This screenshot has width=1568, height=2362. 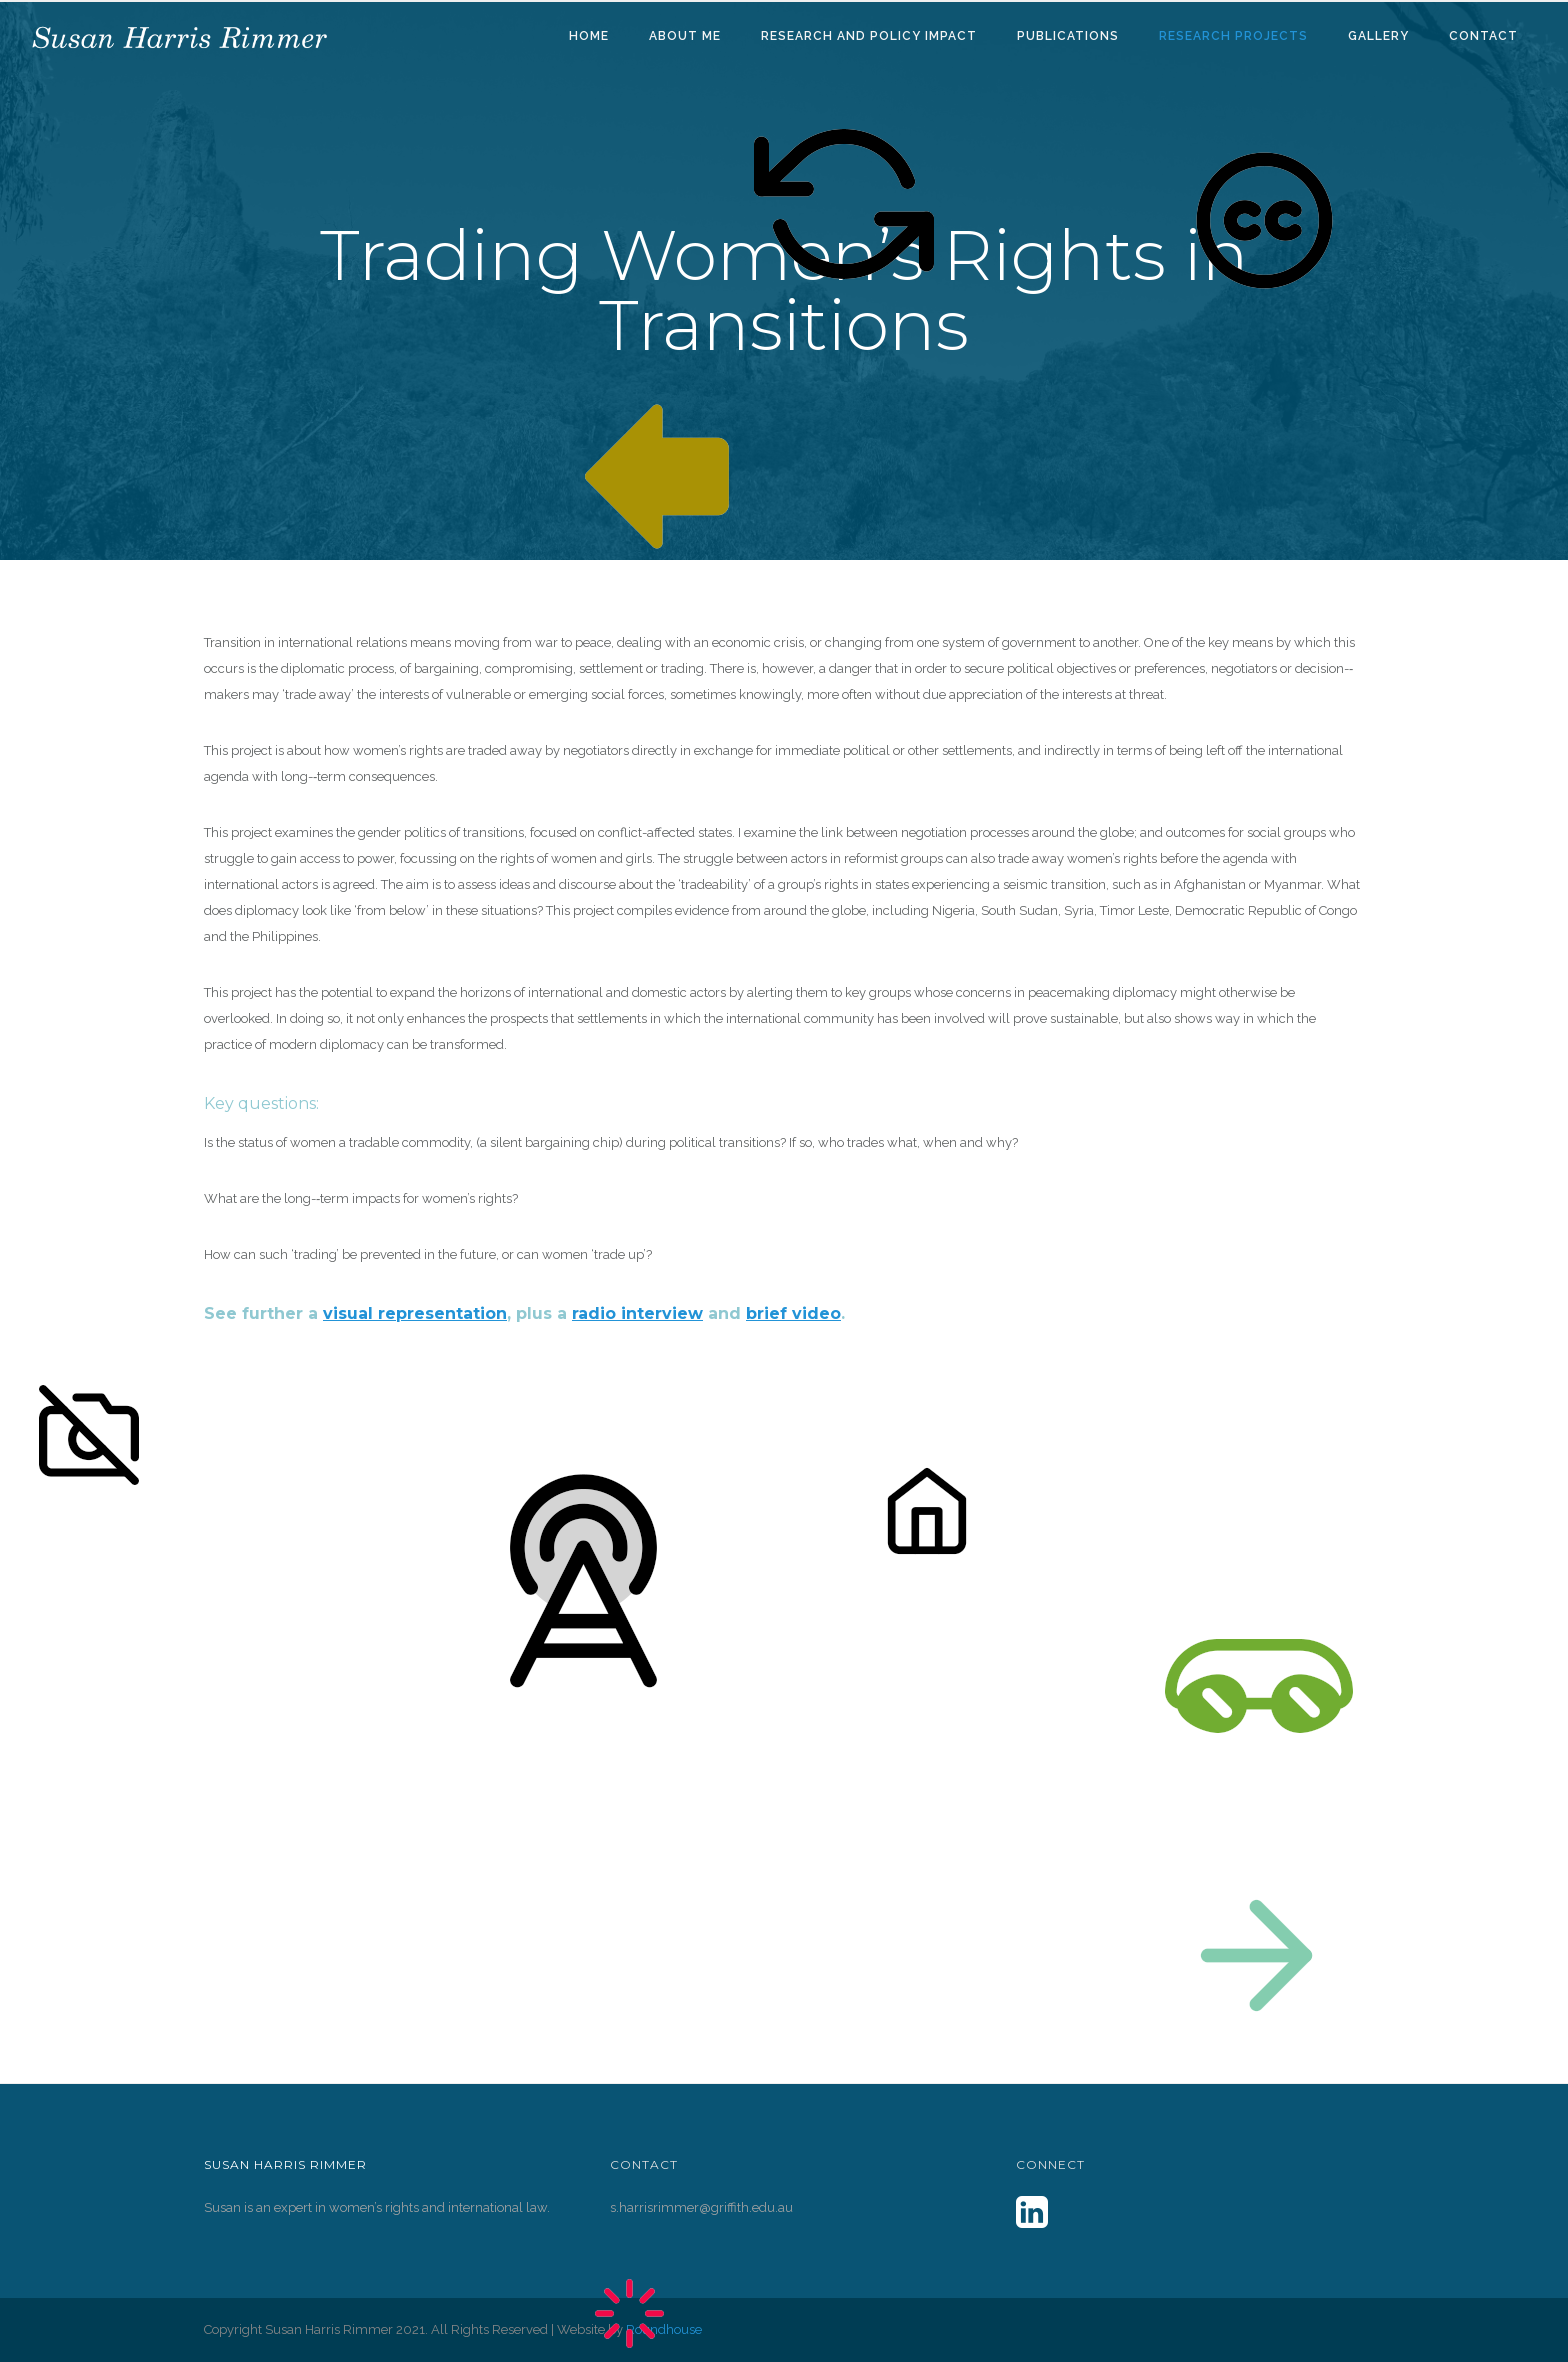 I want to click on indicates content is licensed under creative commons, so click(x=1264, y=220).